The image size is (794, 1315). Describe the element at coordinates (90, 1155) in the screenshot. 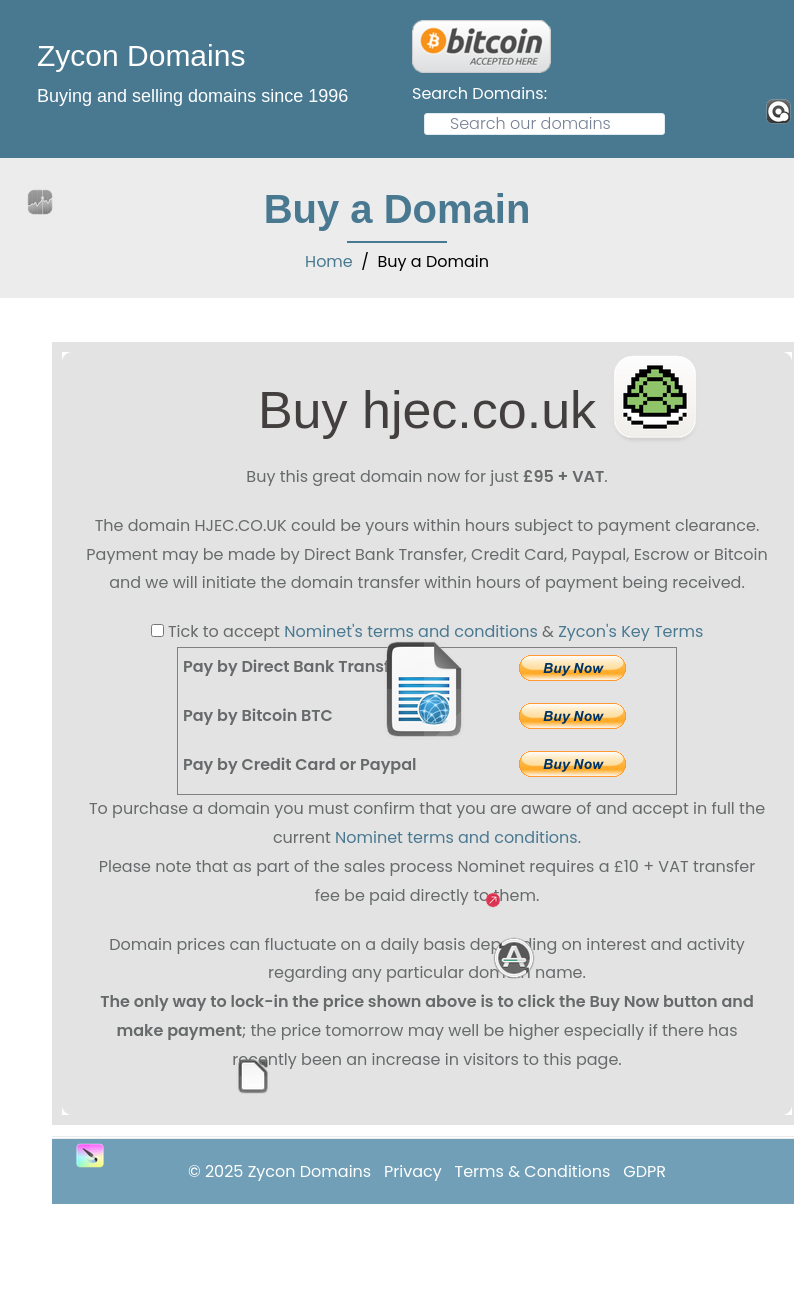

I see `open a Krita project file` at that location.